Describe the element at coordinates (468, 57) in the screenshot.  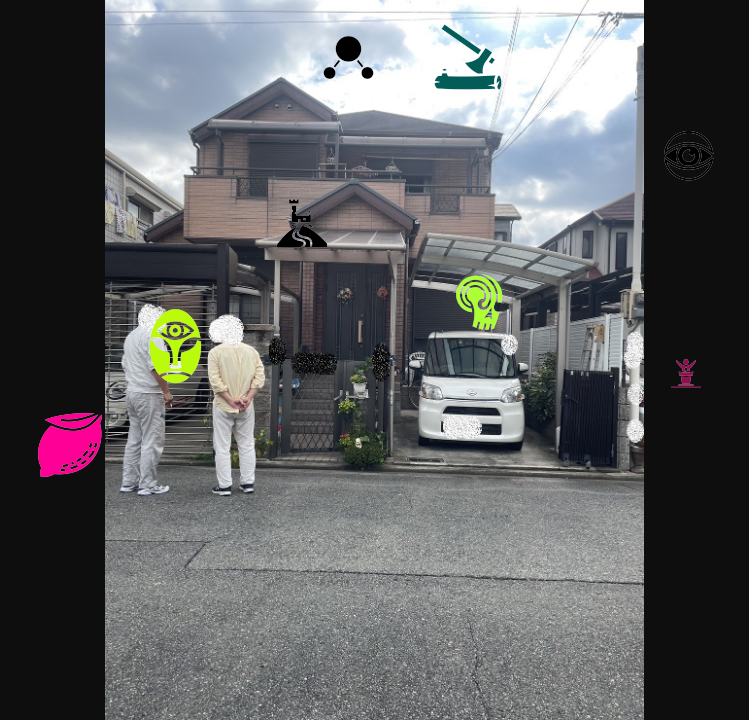
I see `woodcutting or logging activity in a game` at that location.